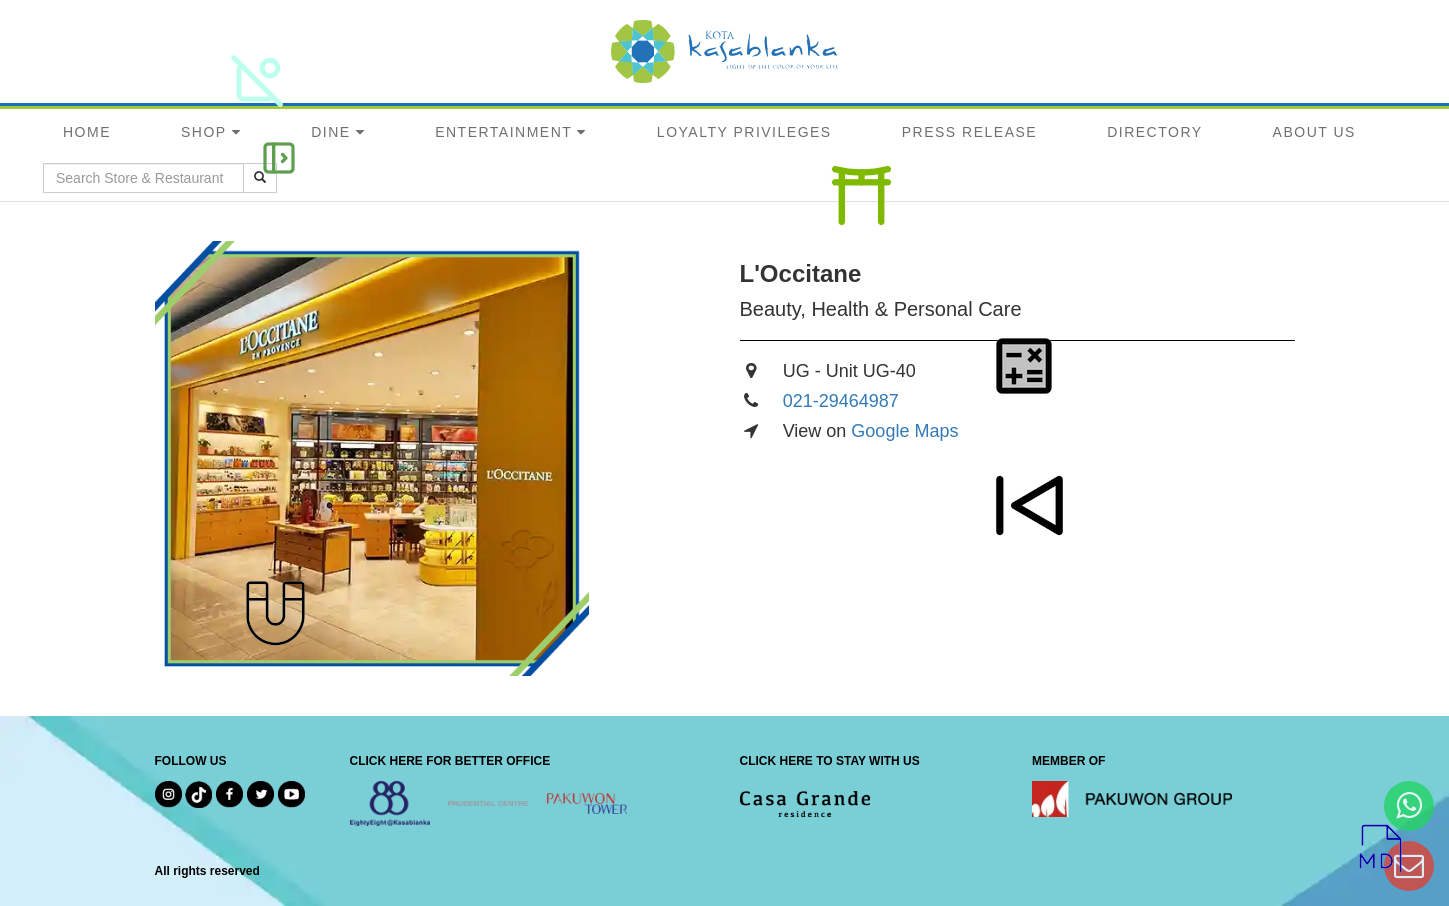  What do you see at coordinates (1029, 505) in the screenshot?
I see `skip to previous track` at bounding box center [1029, 505].